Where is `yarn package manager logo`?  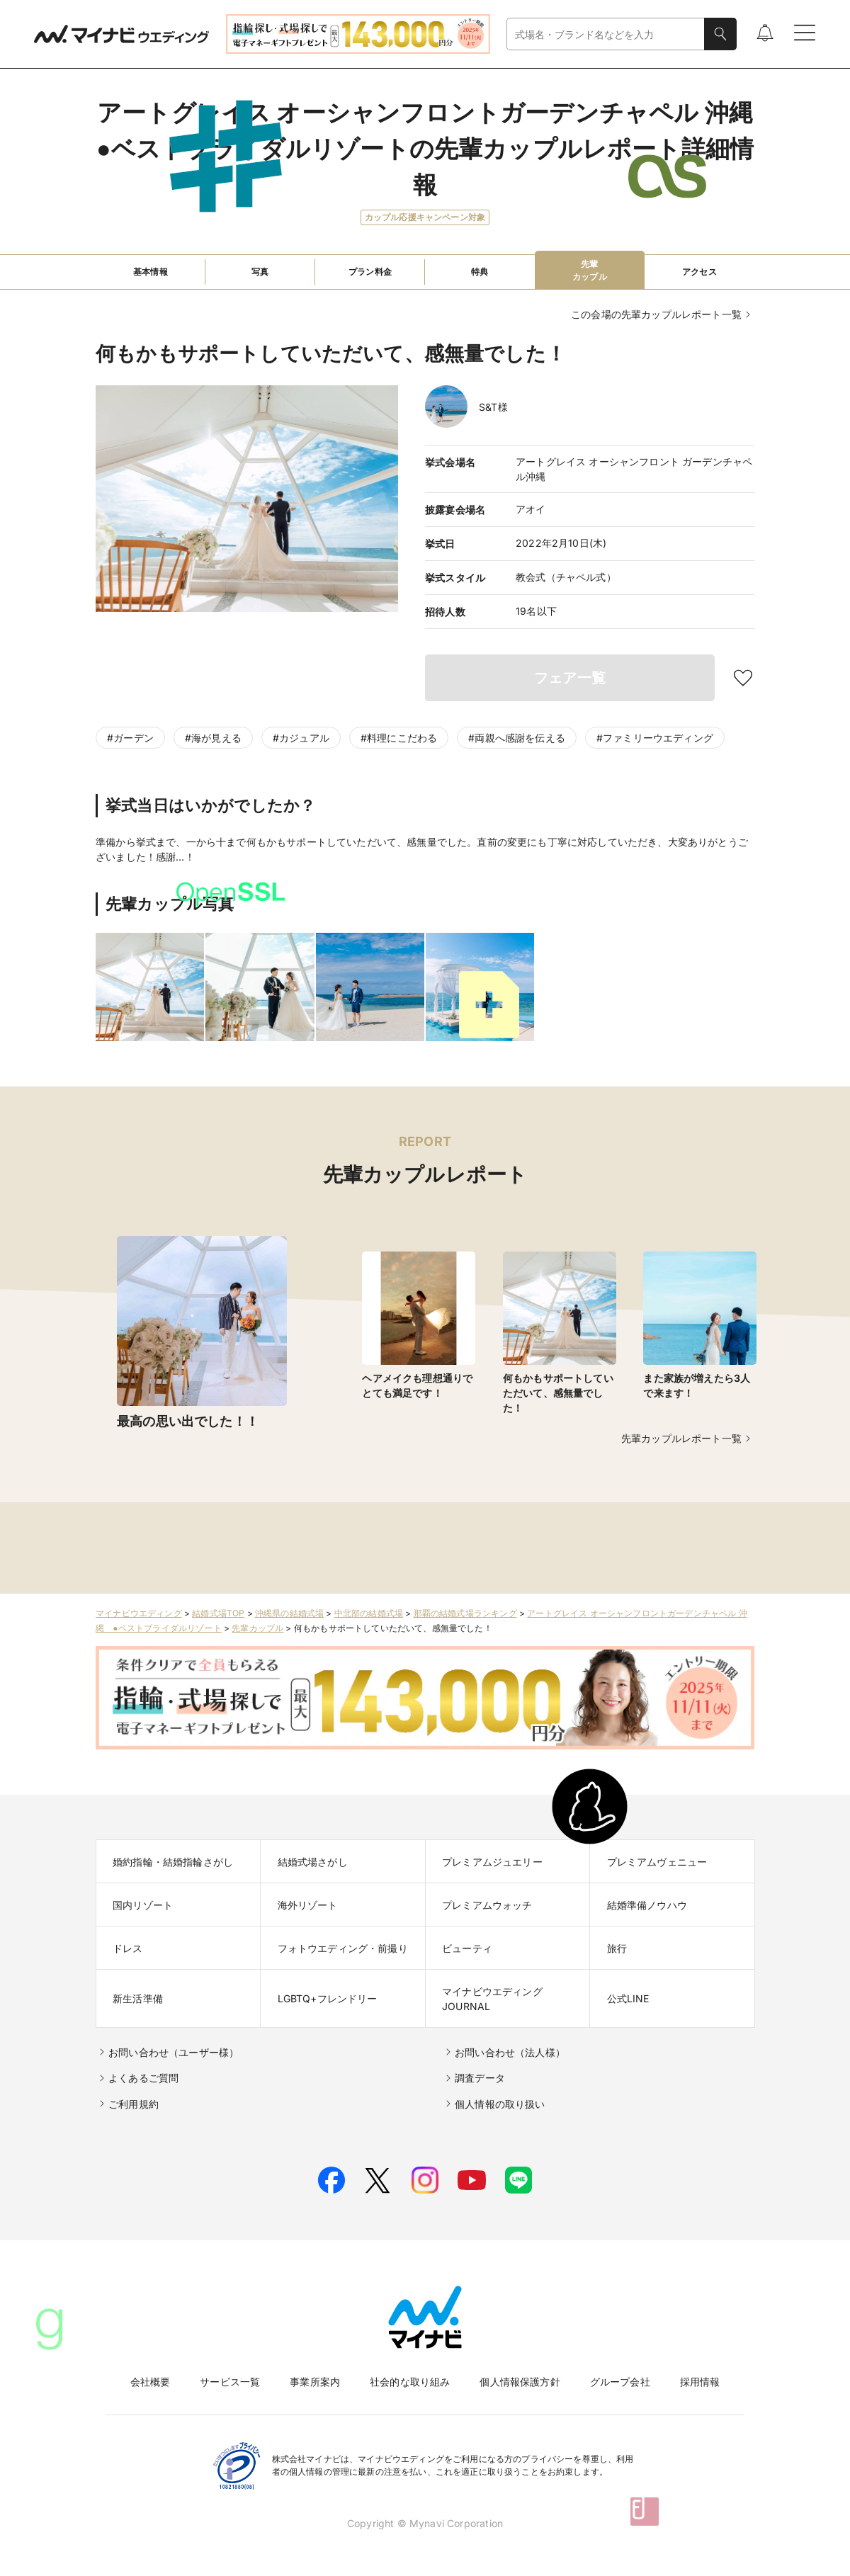 yarn package manager logo is located at coordinates (589, 1806).